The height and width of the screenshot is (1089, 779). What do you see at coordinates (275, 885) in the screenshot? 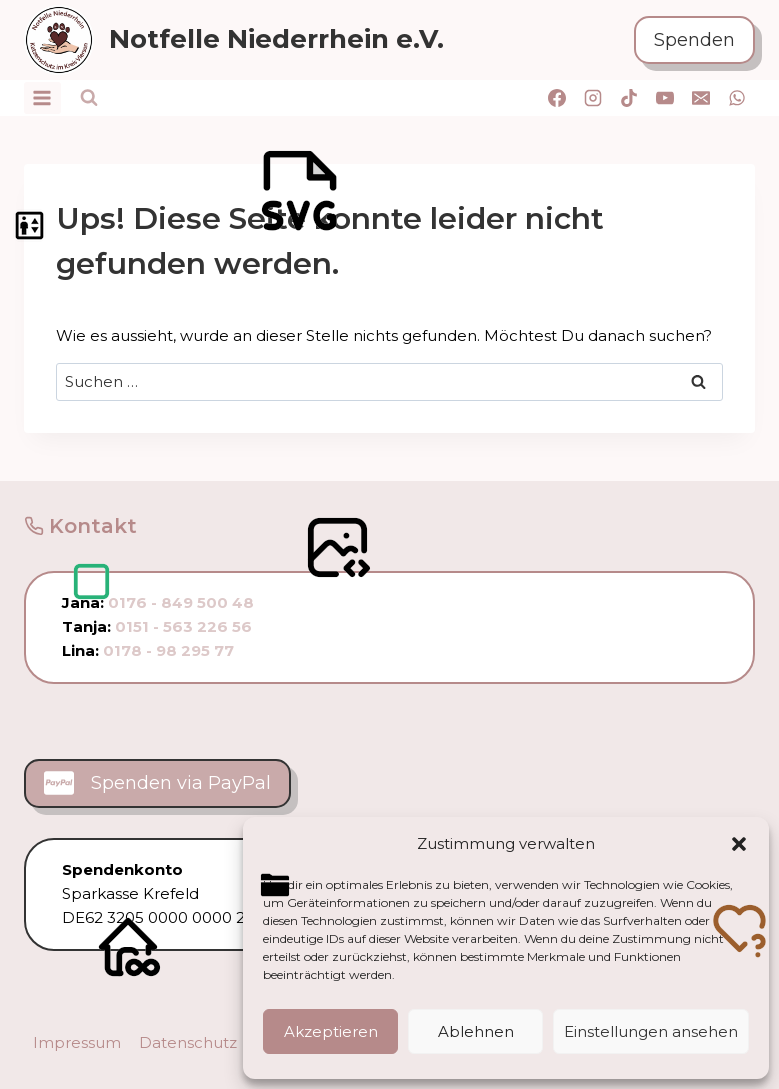
I see `open folder to view files` at bounding box center [275, 885].